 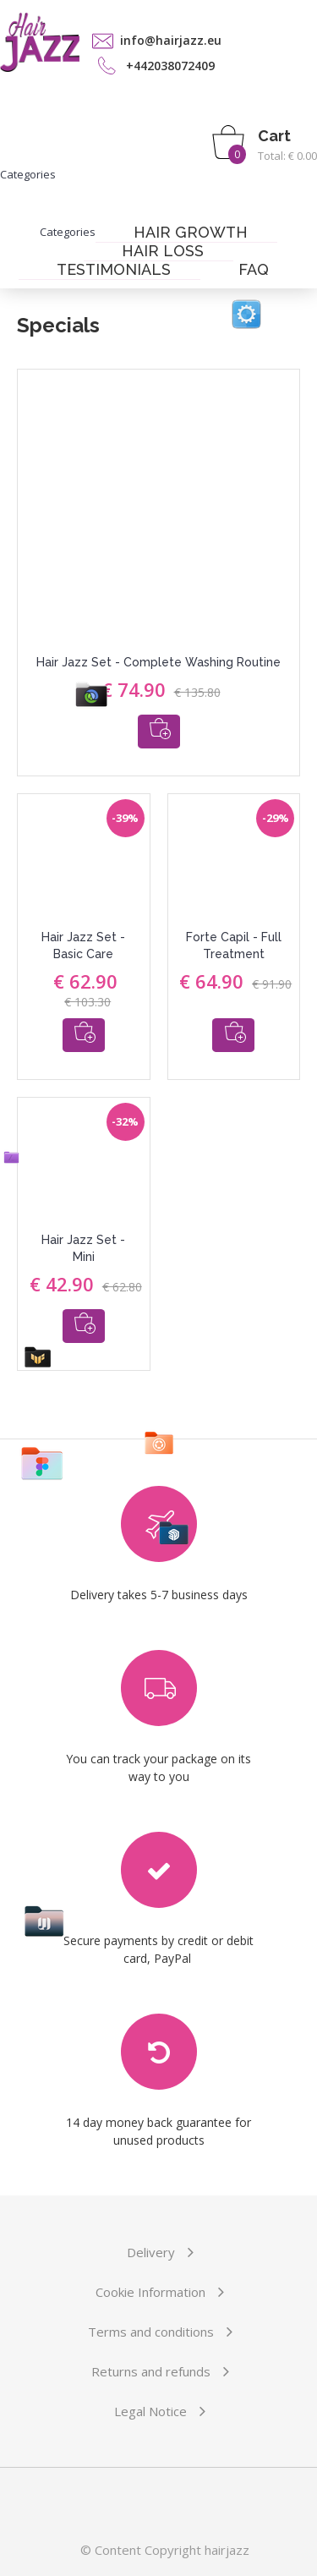 What do you see at coordinates (41, 1464) in the screenshot?
I see `open figma project files folder` at bounding box center [41, 1464].